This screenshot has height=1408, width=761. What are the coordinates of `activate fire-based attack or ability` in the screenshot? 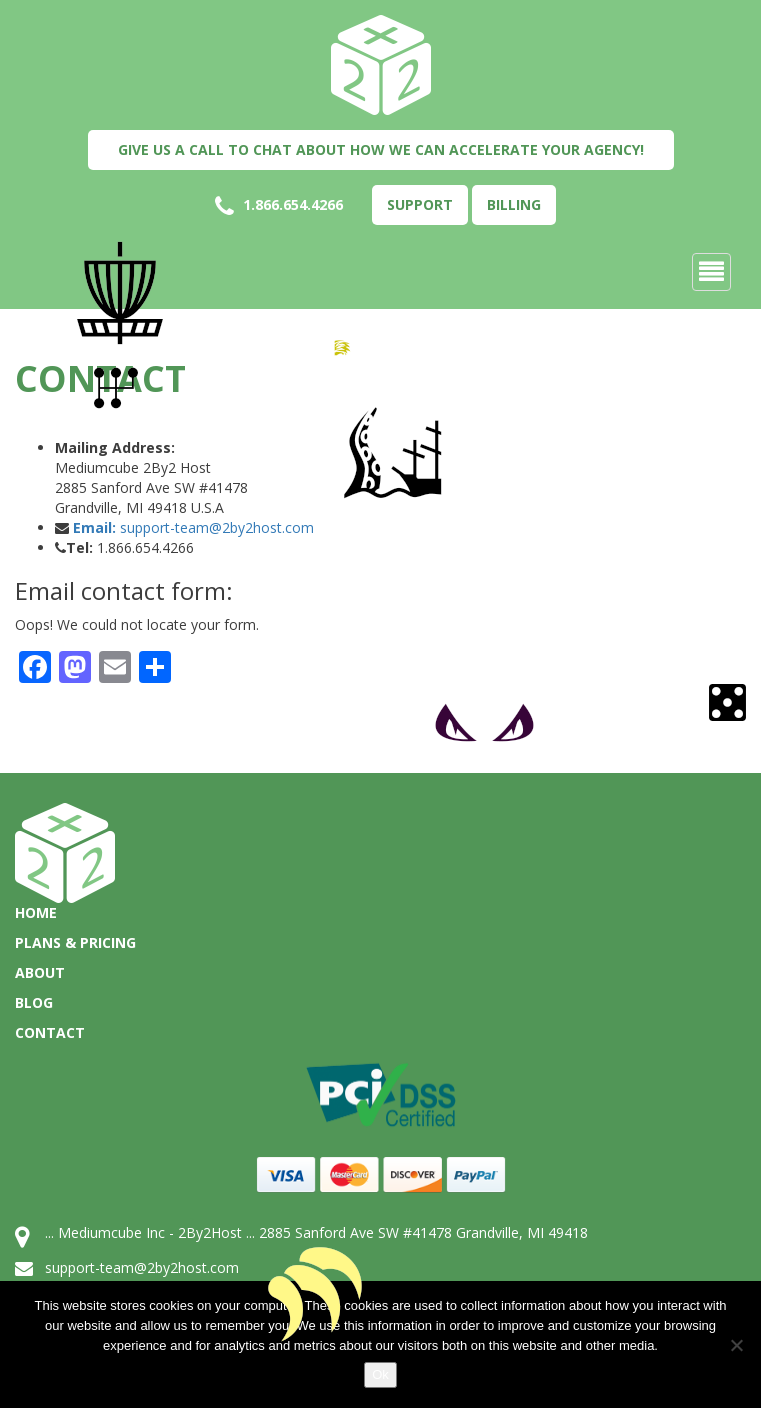 It's located at (342, 347).